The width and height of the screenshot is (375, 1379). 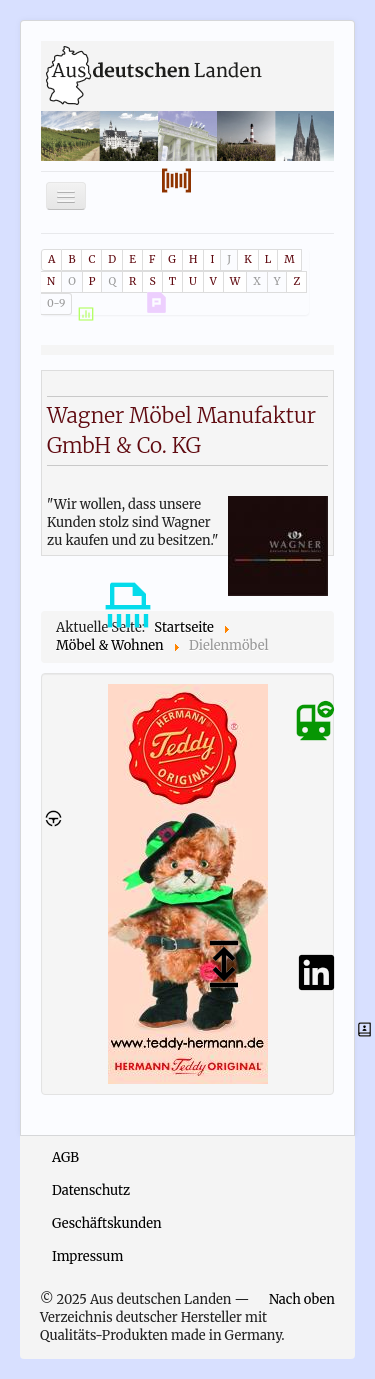 What do you see at coordinates (53, 818) in the screenshot?
I see `access driving or navigation mode` at bounding box center [53, 818].